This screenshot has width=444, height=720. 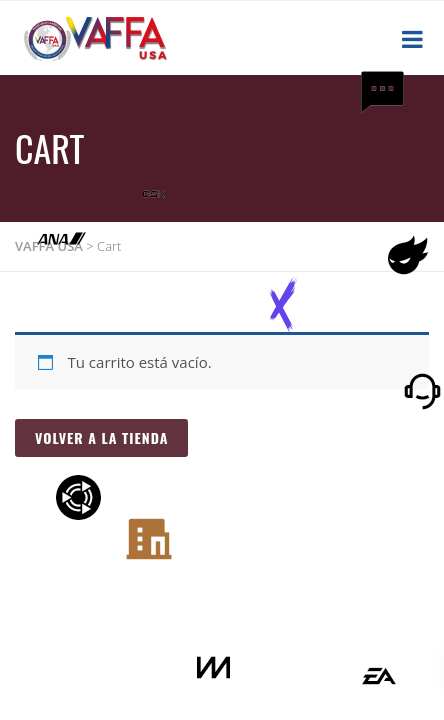 I want to click on GSK (GlaxoSmithKline) company logo, so click(x=154, y=194).